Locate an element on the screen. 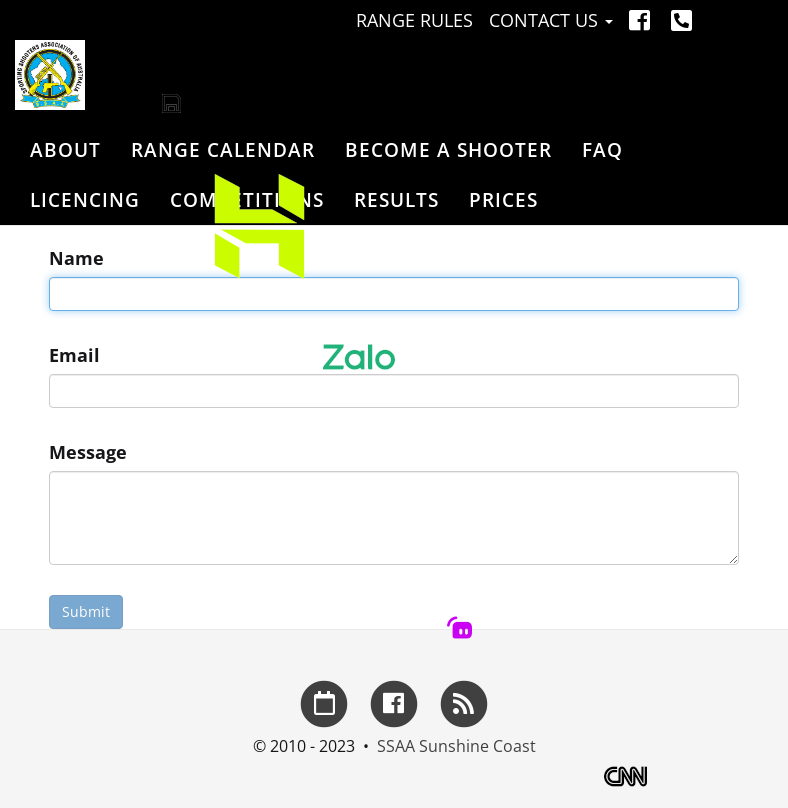 Image resolution: width=788 pixels, height=808 pixels. Hostinger web hosting service logo is located at coordinates (259, 226).